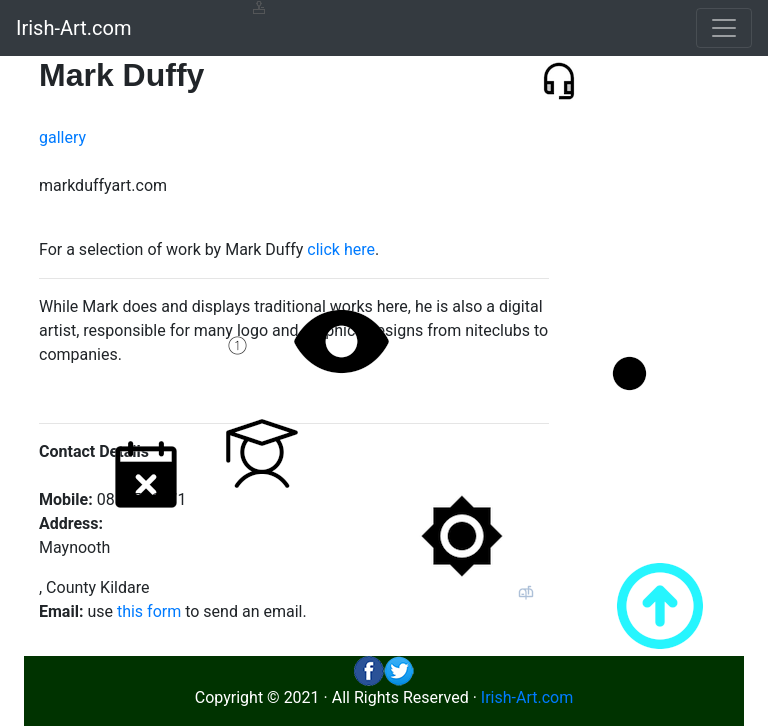 The height and width of the screenshot is (726, 768). I want to click on access your mailbox or inbox, so click(526, 593).